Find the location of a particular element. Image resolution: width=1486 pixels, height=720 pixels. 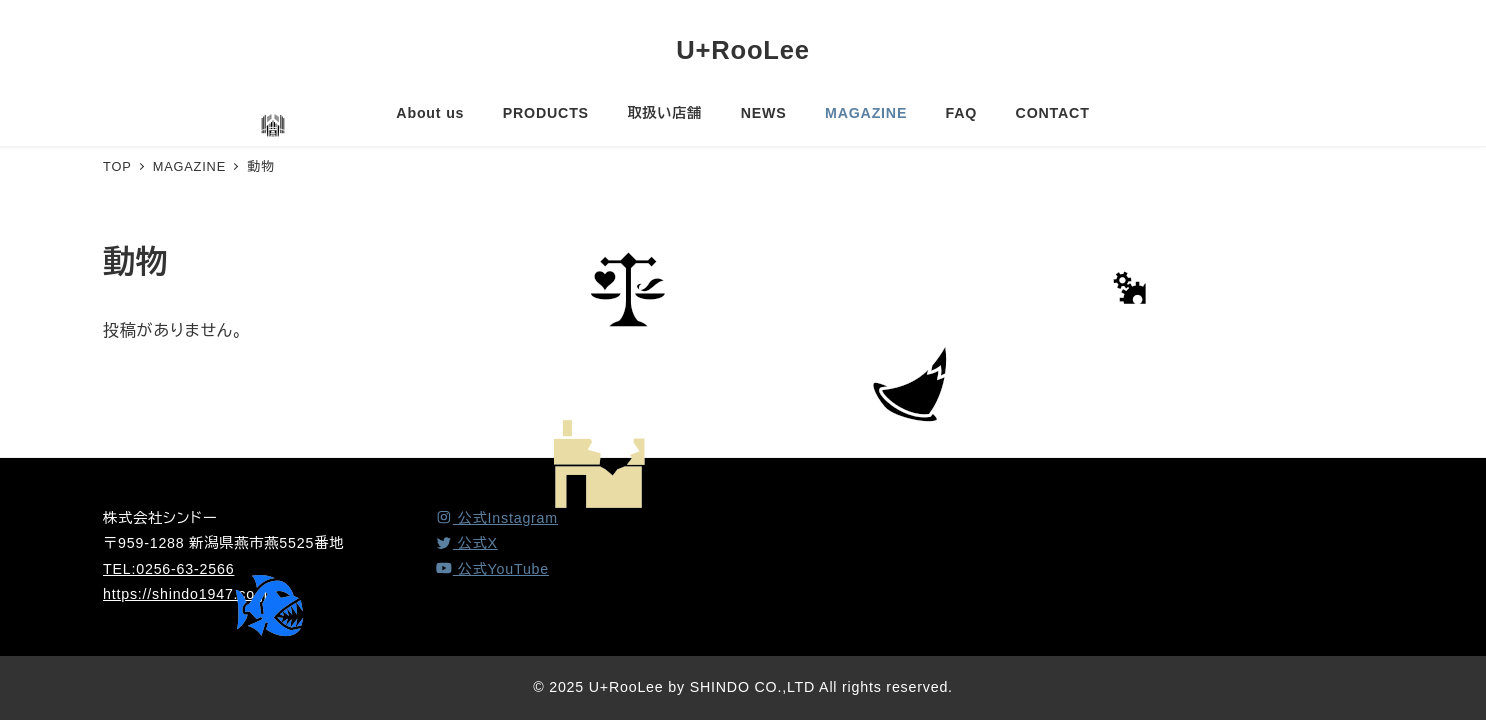

indicates a dangerous creature or hazard in a game is located at coordinates (269, 605).